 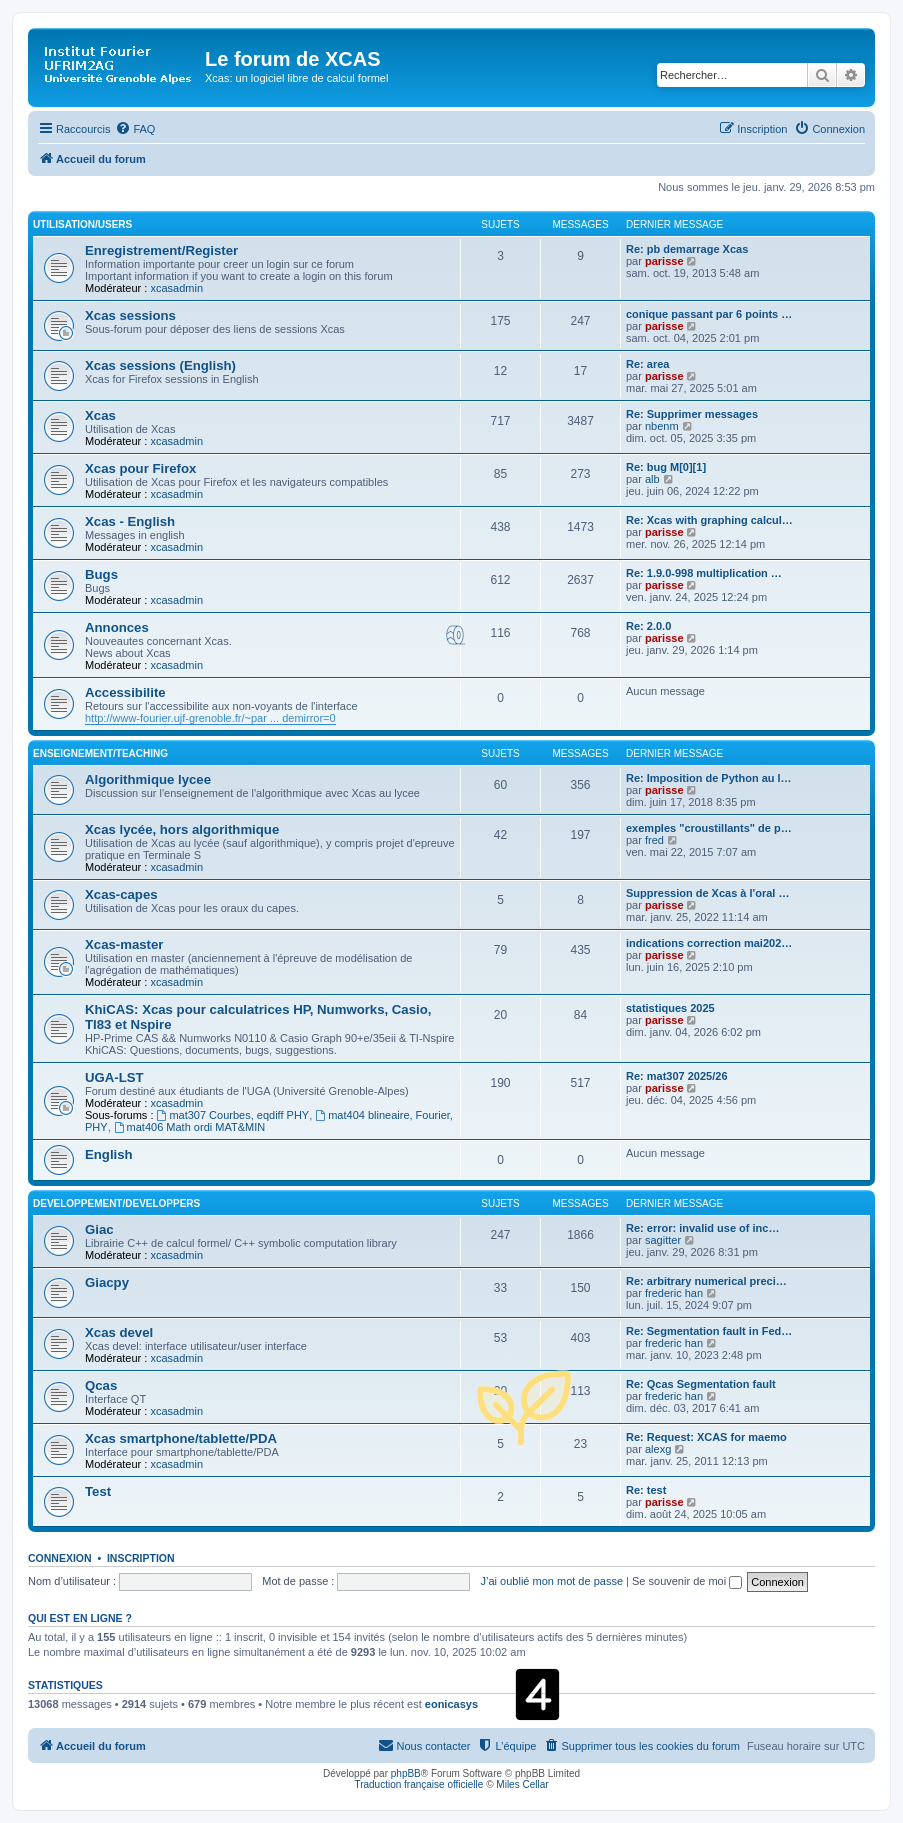 What do you see at coordinates (455, 635) in the screenshot?
I see `view tire information or status` at bounding box center [455, 635].